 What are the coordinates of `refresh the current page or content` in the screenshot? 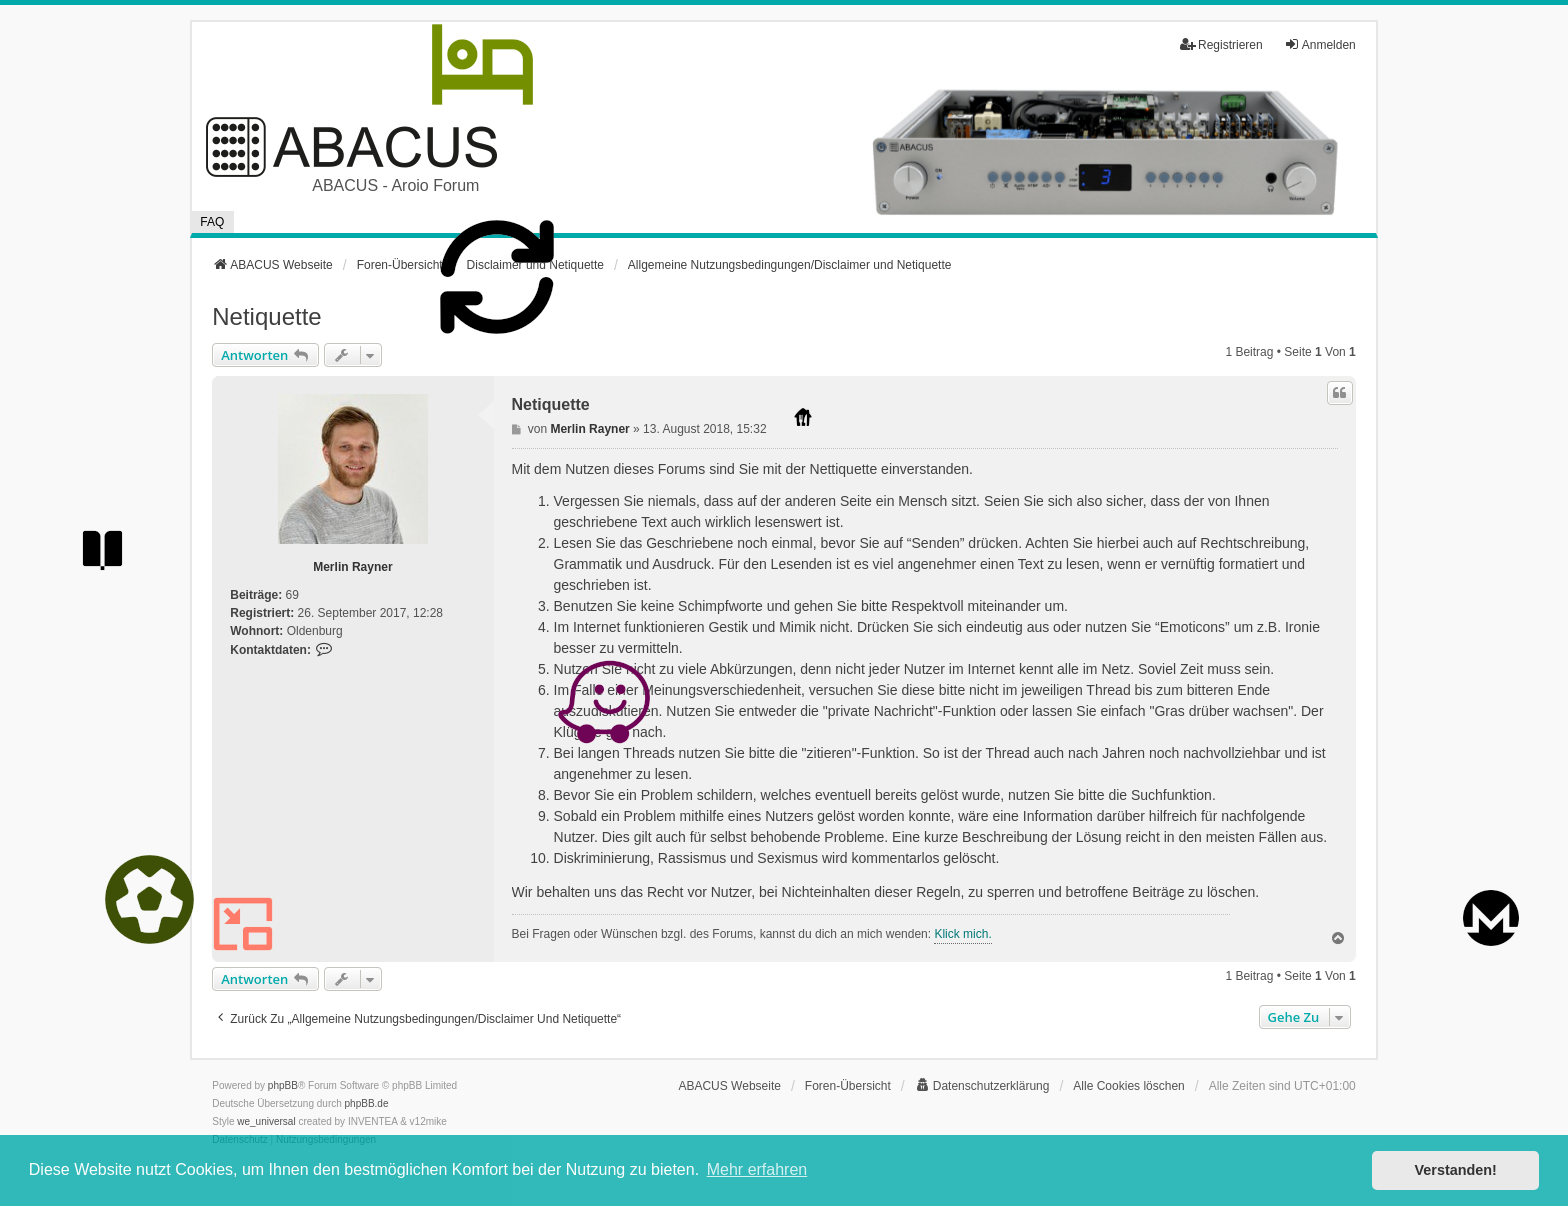 It's located at (497, 277).